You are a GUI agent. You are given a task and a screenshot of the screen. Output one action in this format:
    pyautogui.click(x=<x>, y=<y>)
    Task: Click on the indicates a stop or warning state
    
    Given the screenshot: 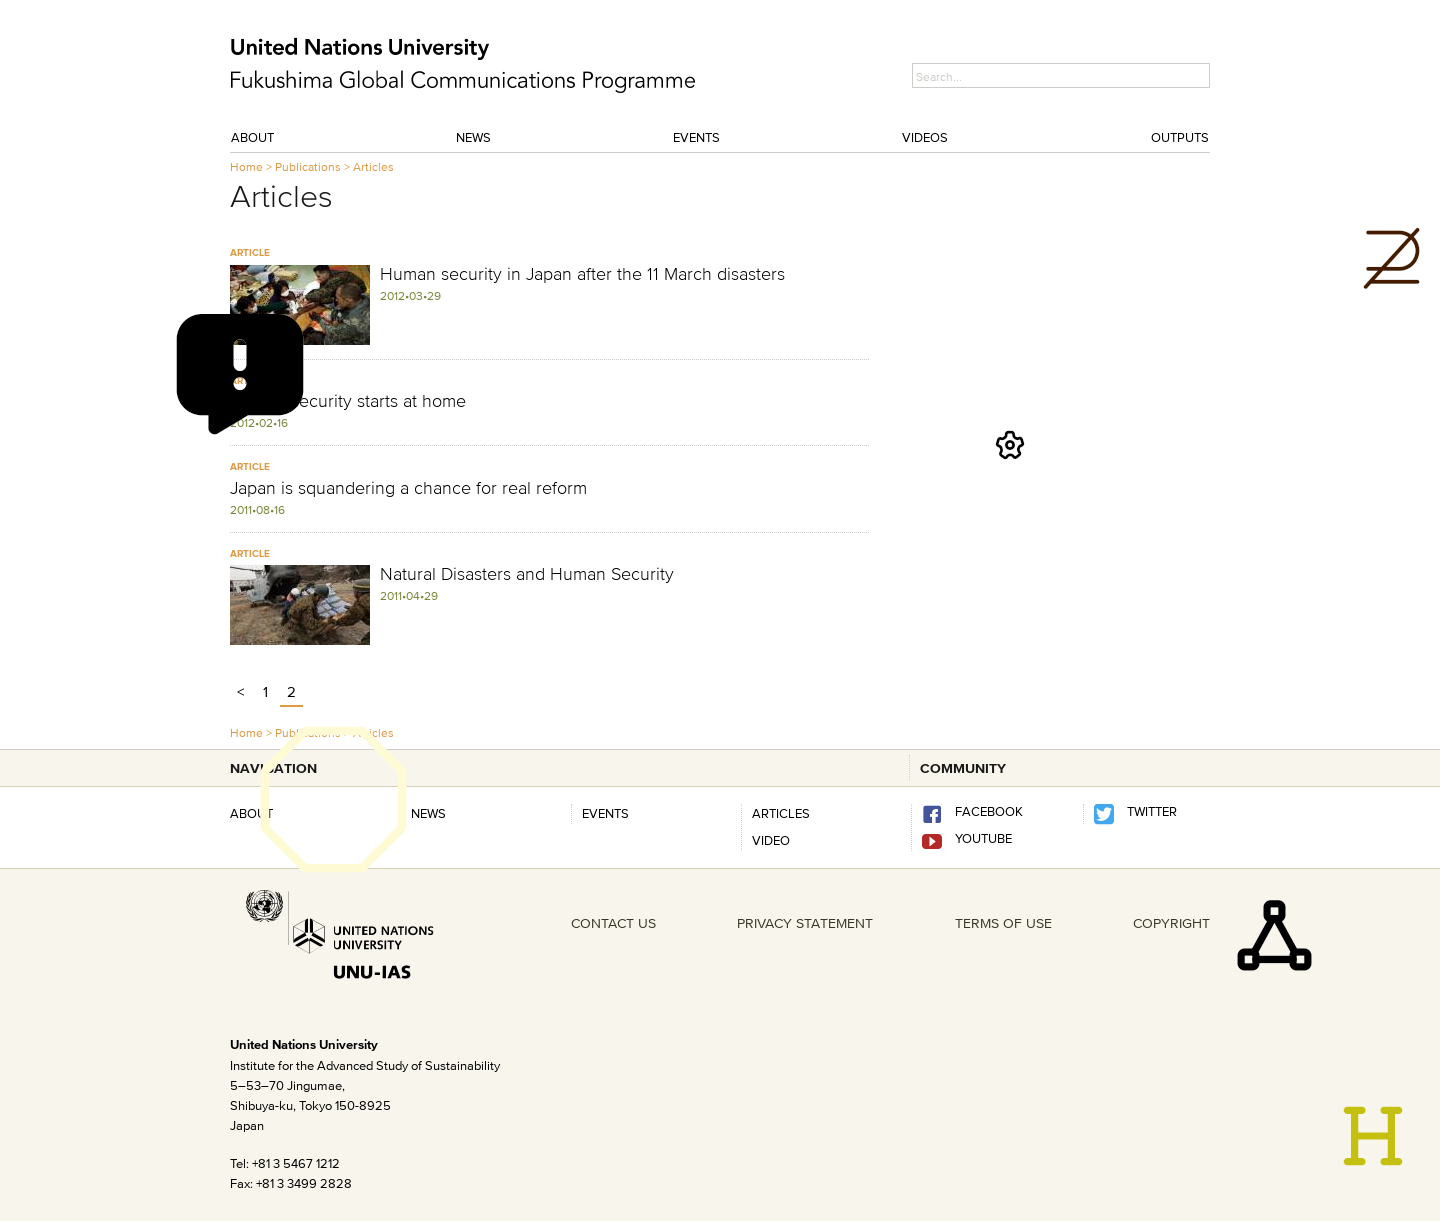 What is the action you would take?
    pyautogui.click(x=333, y=799)
    